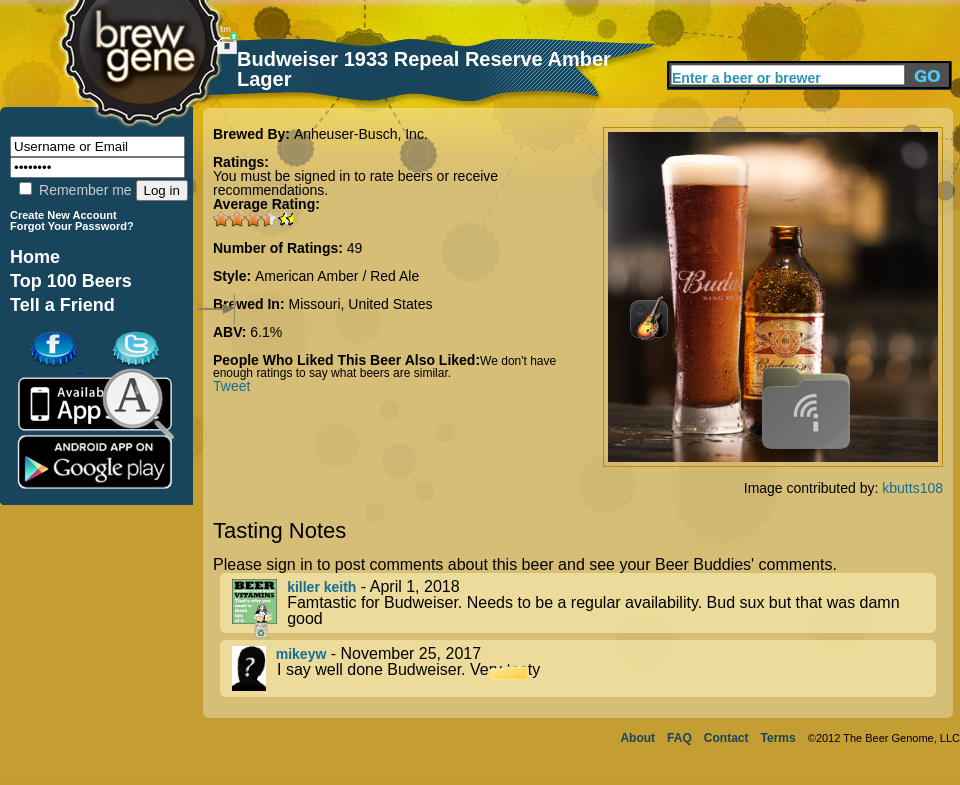 The image size is (960, 785). I want to click on open livefront folder, so click(508, 666).